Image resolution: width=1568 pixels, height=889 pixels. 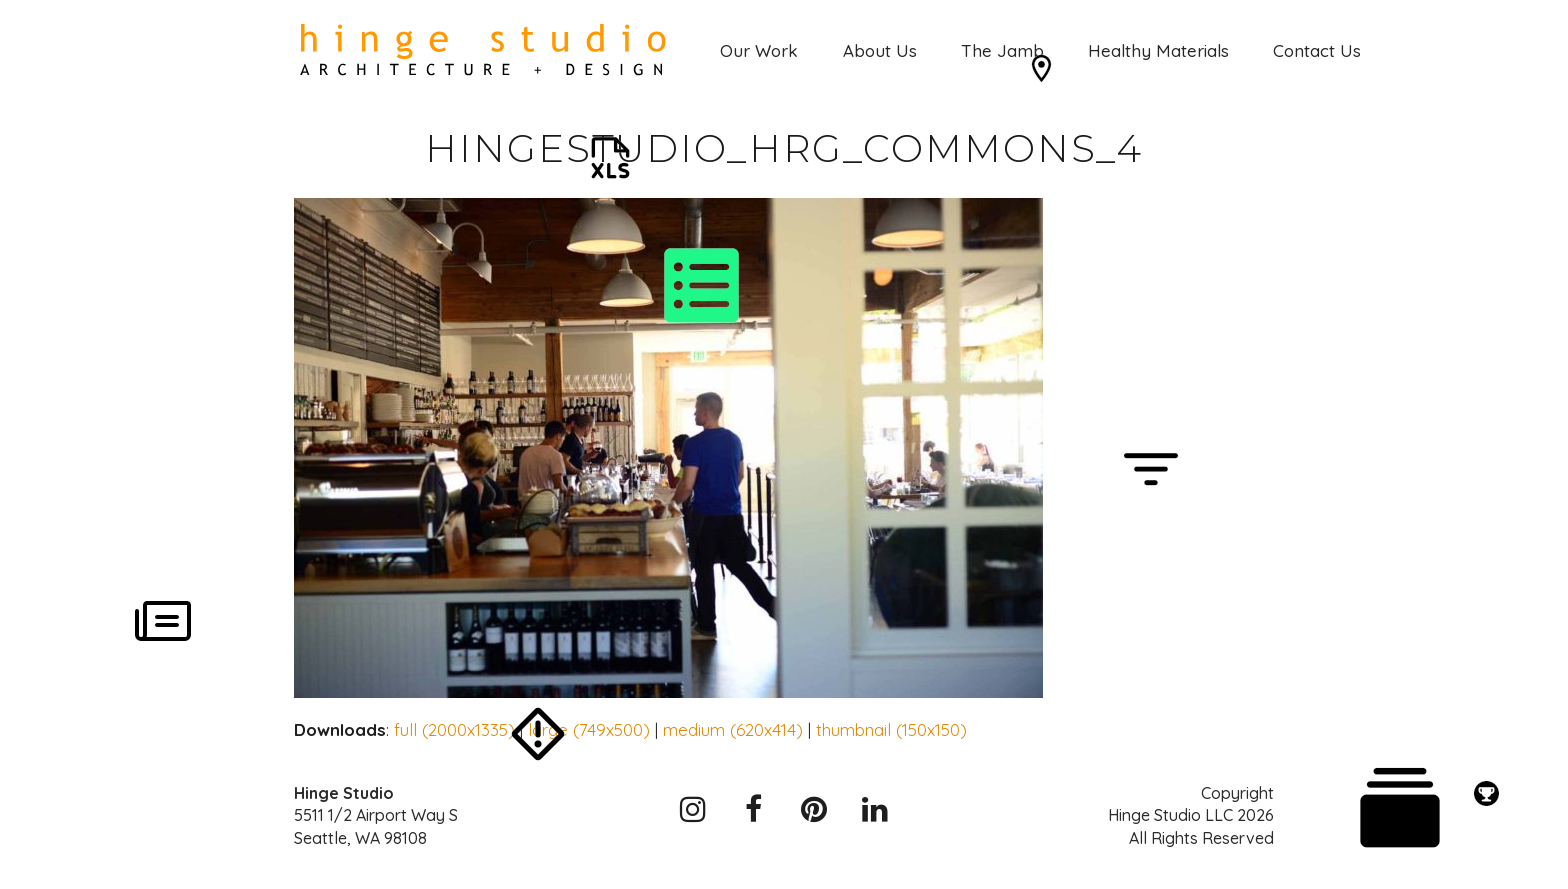 What do you see at coordinates (610, 159) in the screenshot?
I see `open or view an Excel spreadsheet file` at bounding box center [610, 159].